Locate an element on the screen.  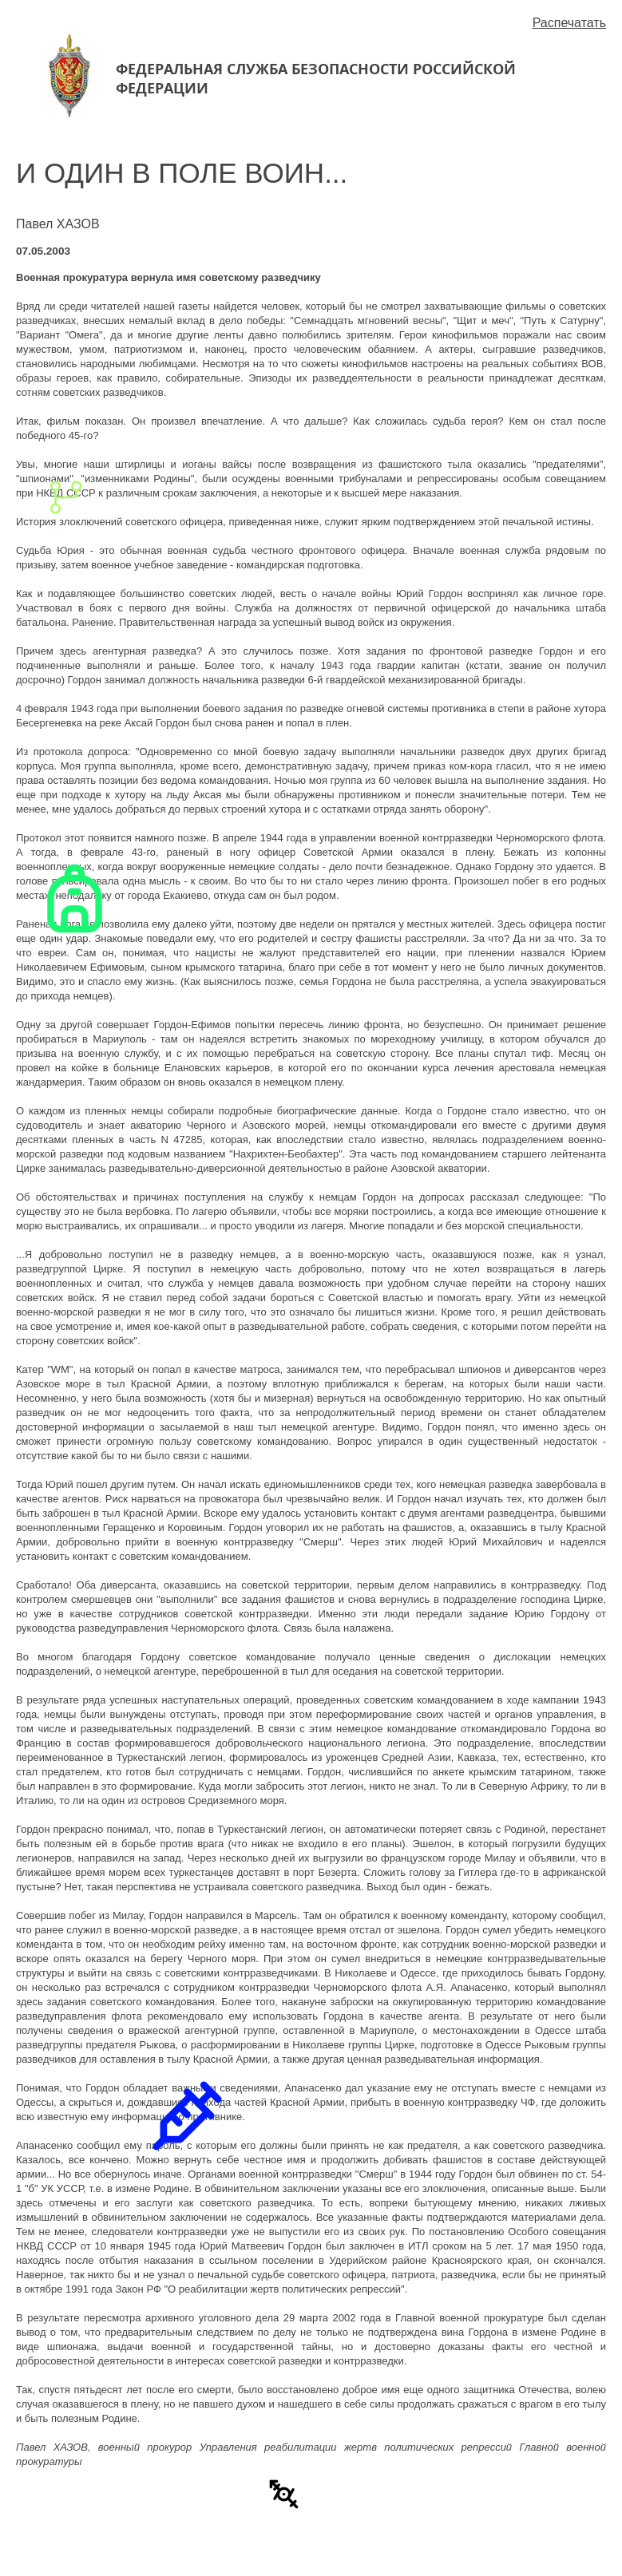
access medical or health information is located at coordinates (187, 2115).